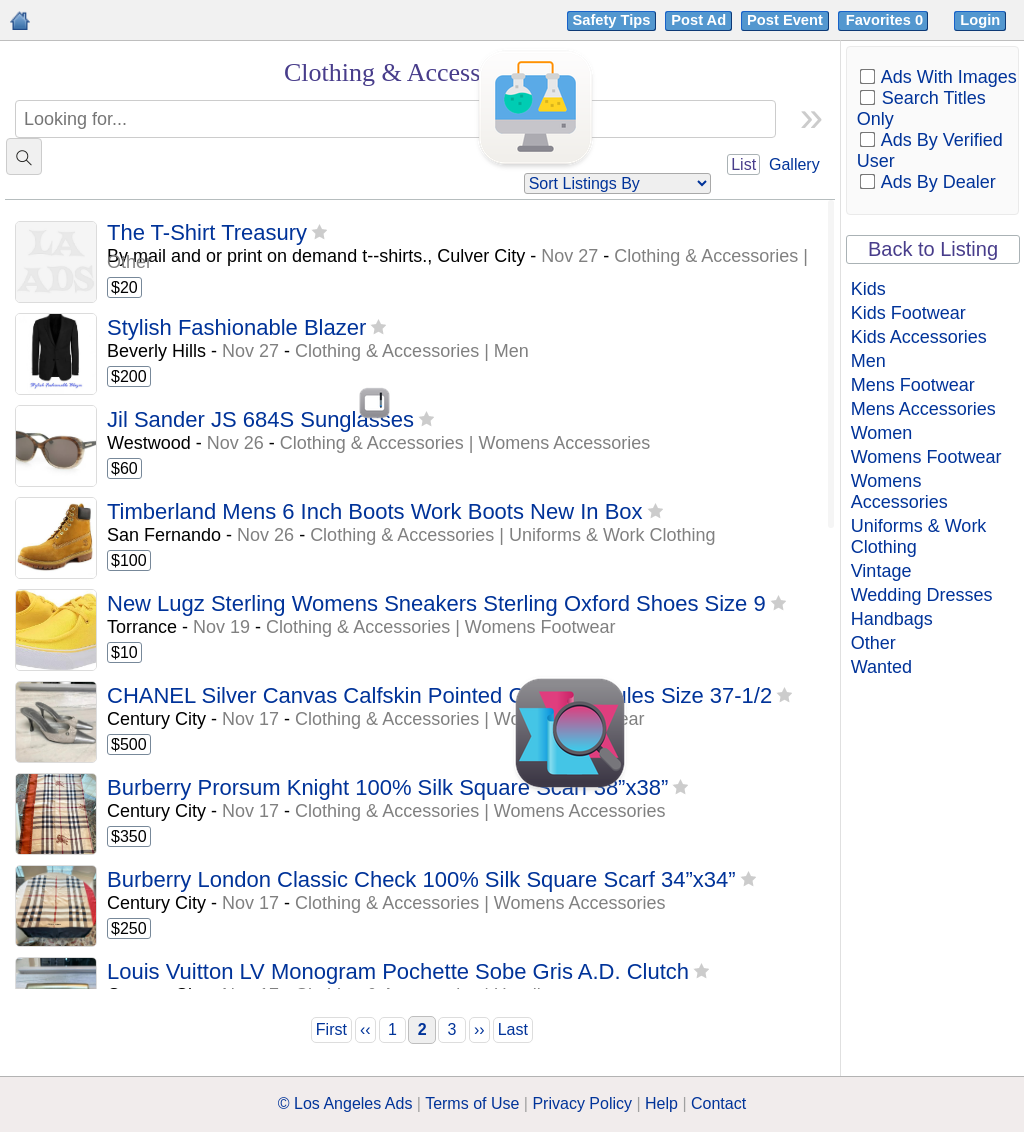 Image resolution: width=1024 pixels, height=1132 pixels. I want to click on access tablet and display preferences, so click(374, 403).